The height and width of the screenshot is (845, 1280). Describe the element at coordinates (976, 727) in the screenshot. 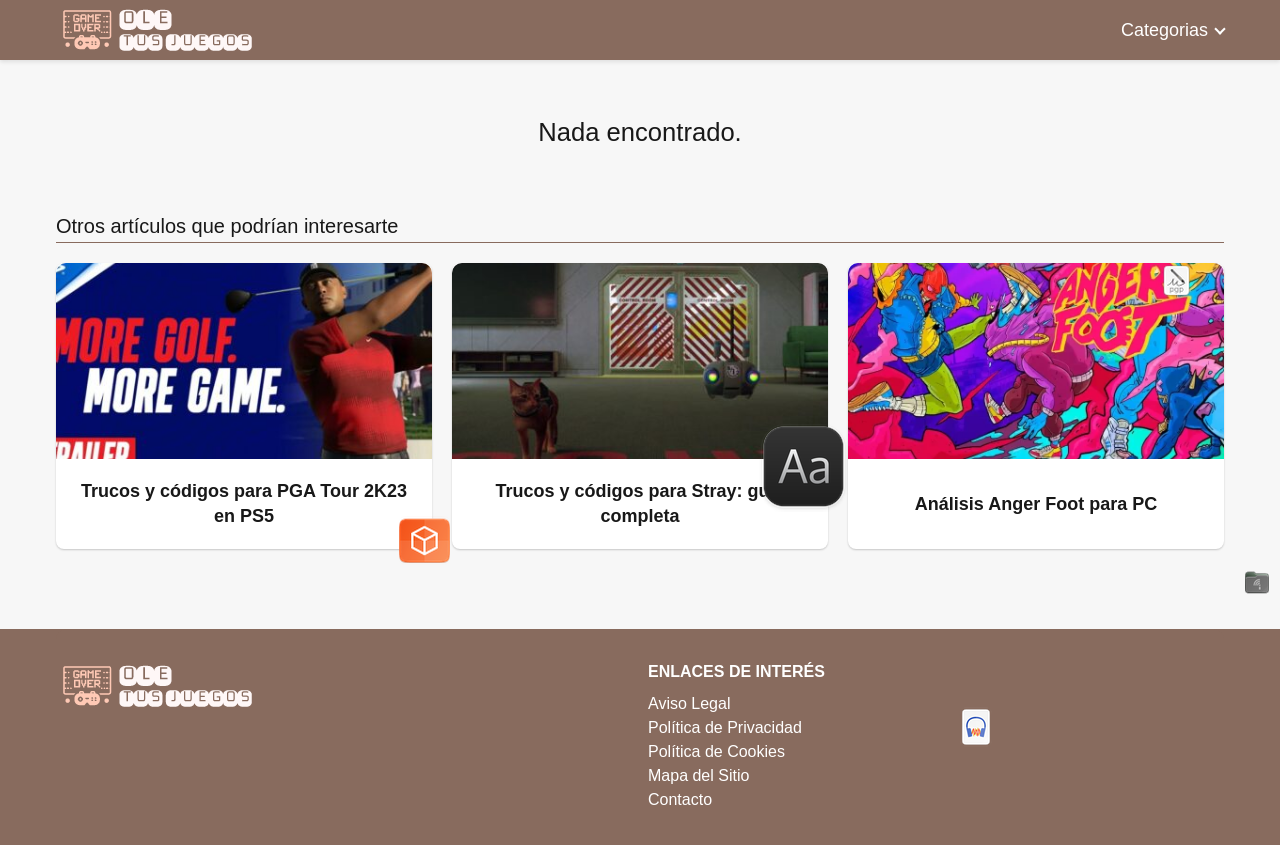

I see `audacity audio project file` at that location.